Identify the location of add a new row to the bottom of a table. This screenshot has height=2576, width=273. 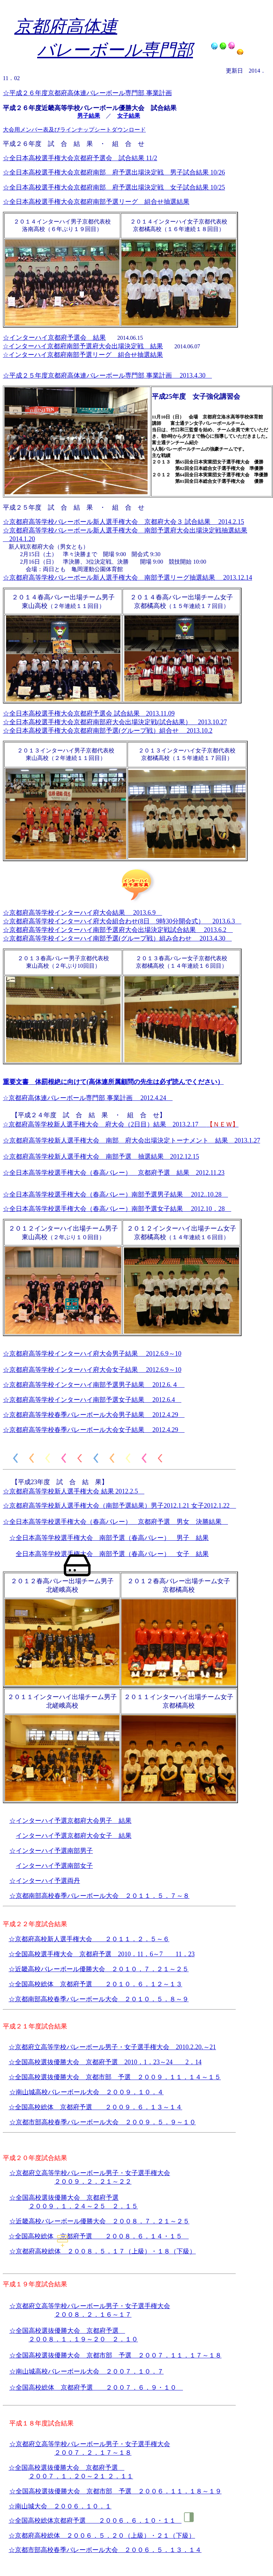
(63, 2240).